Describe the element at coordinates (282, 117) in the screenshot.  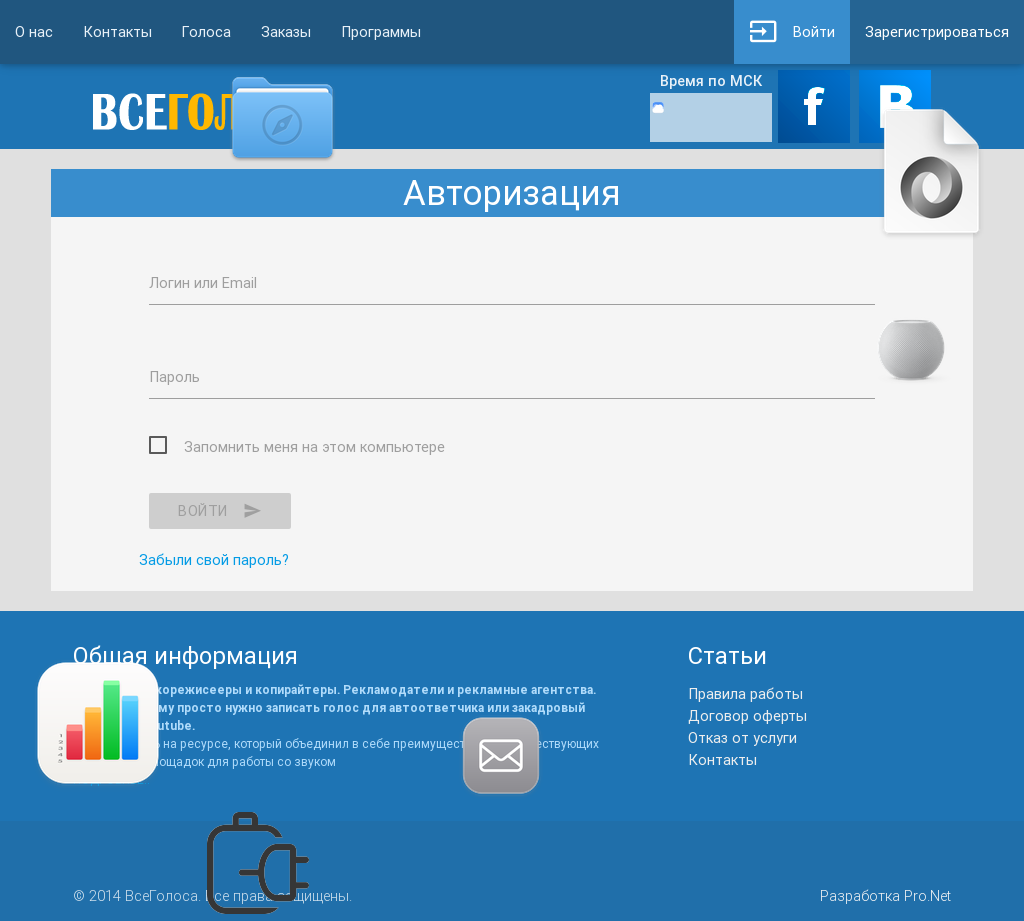
I see `open web browser bookmarks folder` at that location.